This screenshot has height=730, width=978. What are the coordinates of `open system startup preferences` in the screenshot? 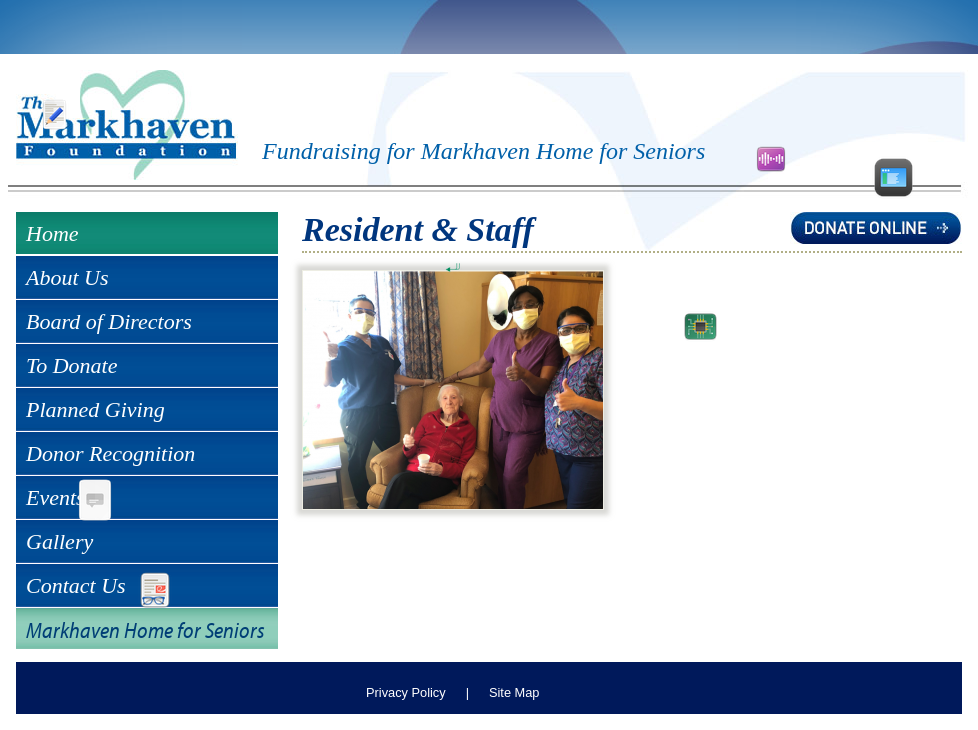 It's located at (893, 177).